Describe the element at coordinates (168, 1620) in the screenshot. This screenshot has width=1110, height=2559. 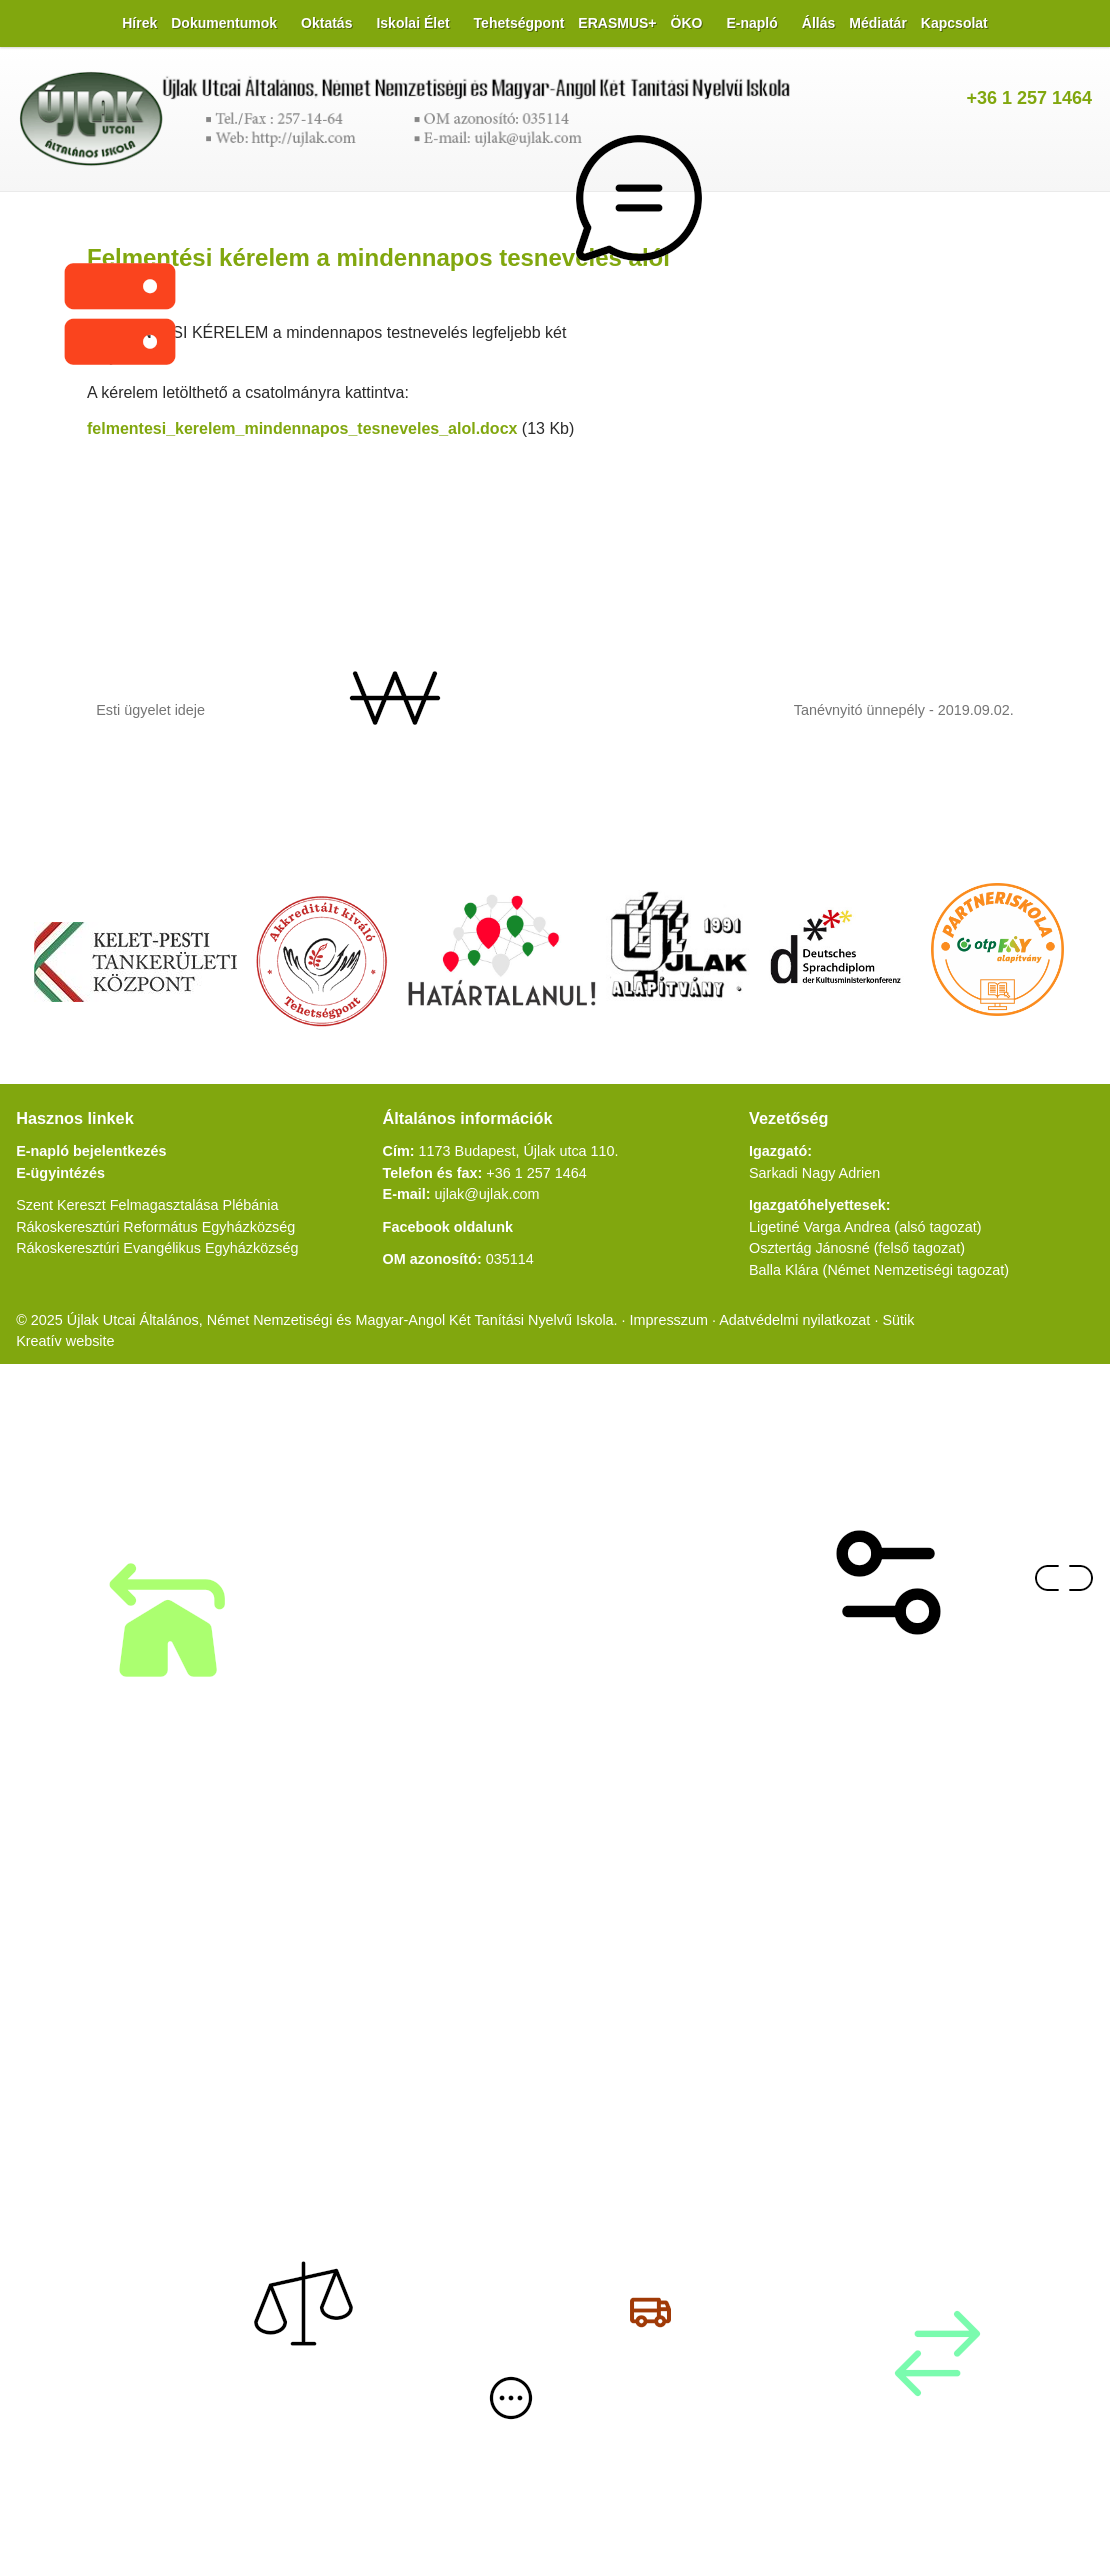
I see `return to campsite or base location` at that location.